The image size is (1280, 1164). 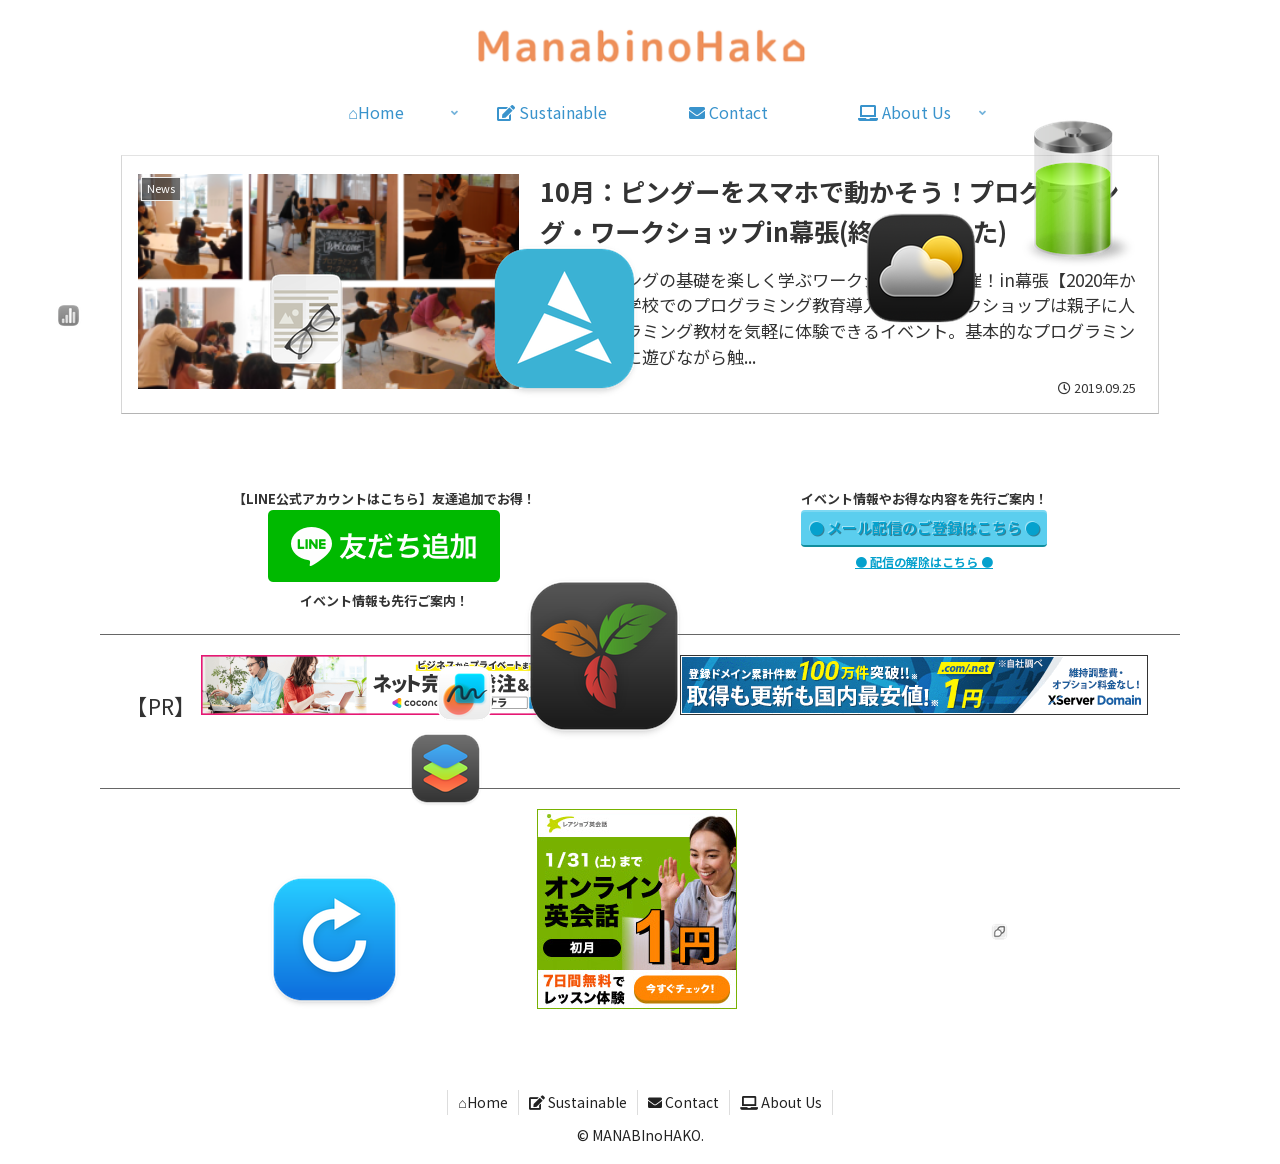 What do you see at coordinates (68, 315) in the screenshot?
I see `open numbers spreadsheet app` at bounding box center [68, 315].